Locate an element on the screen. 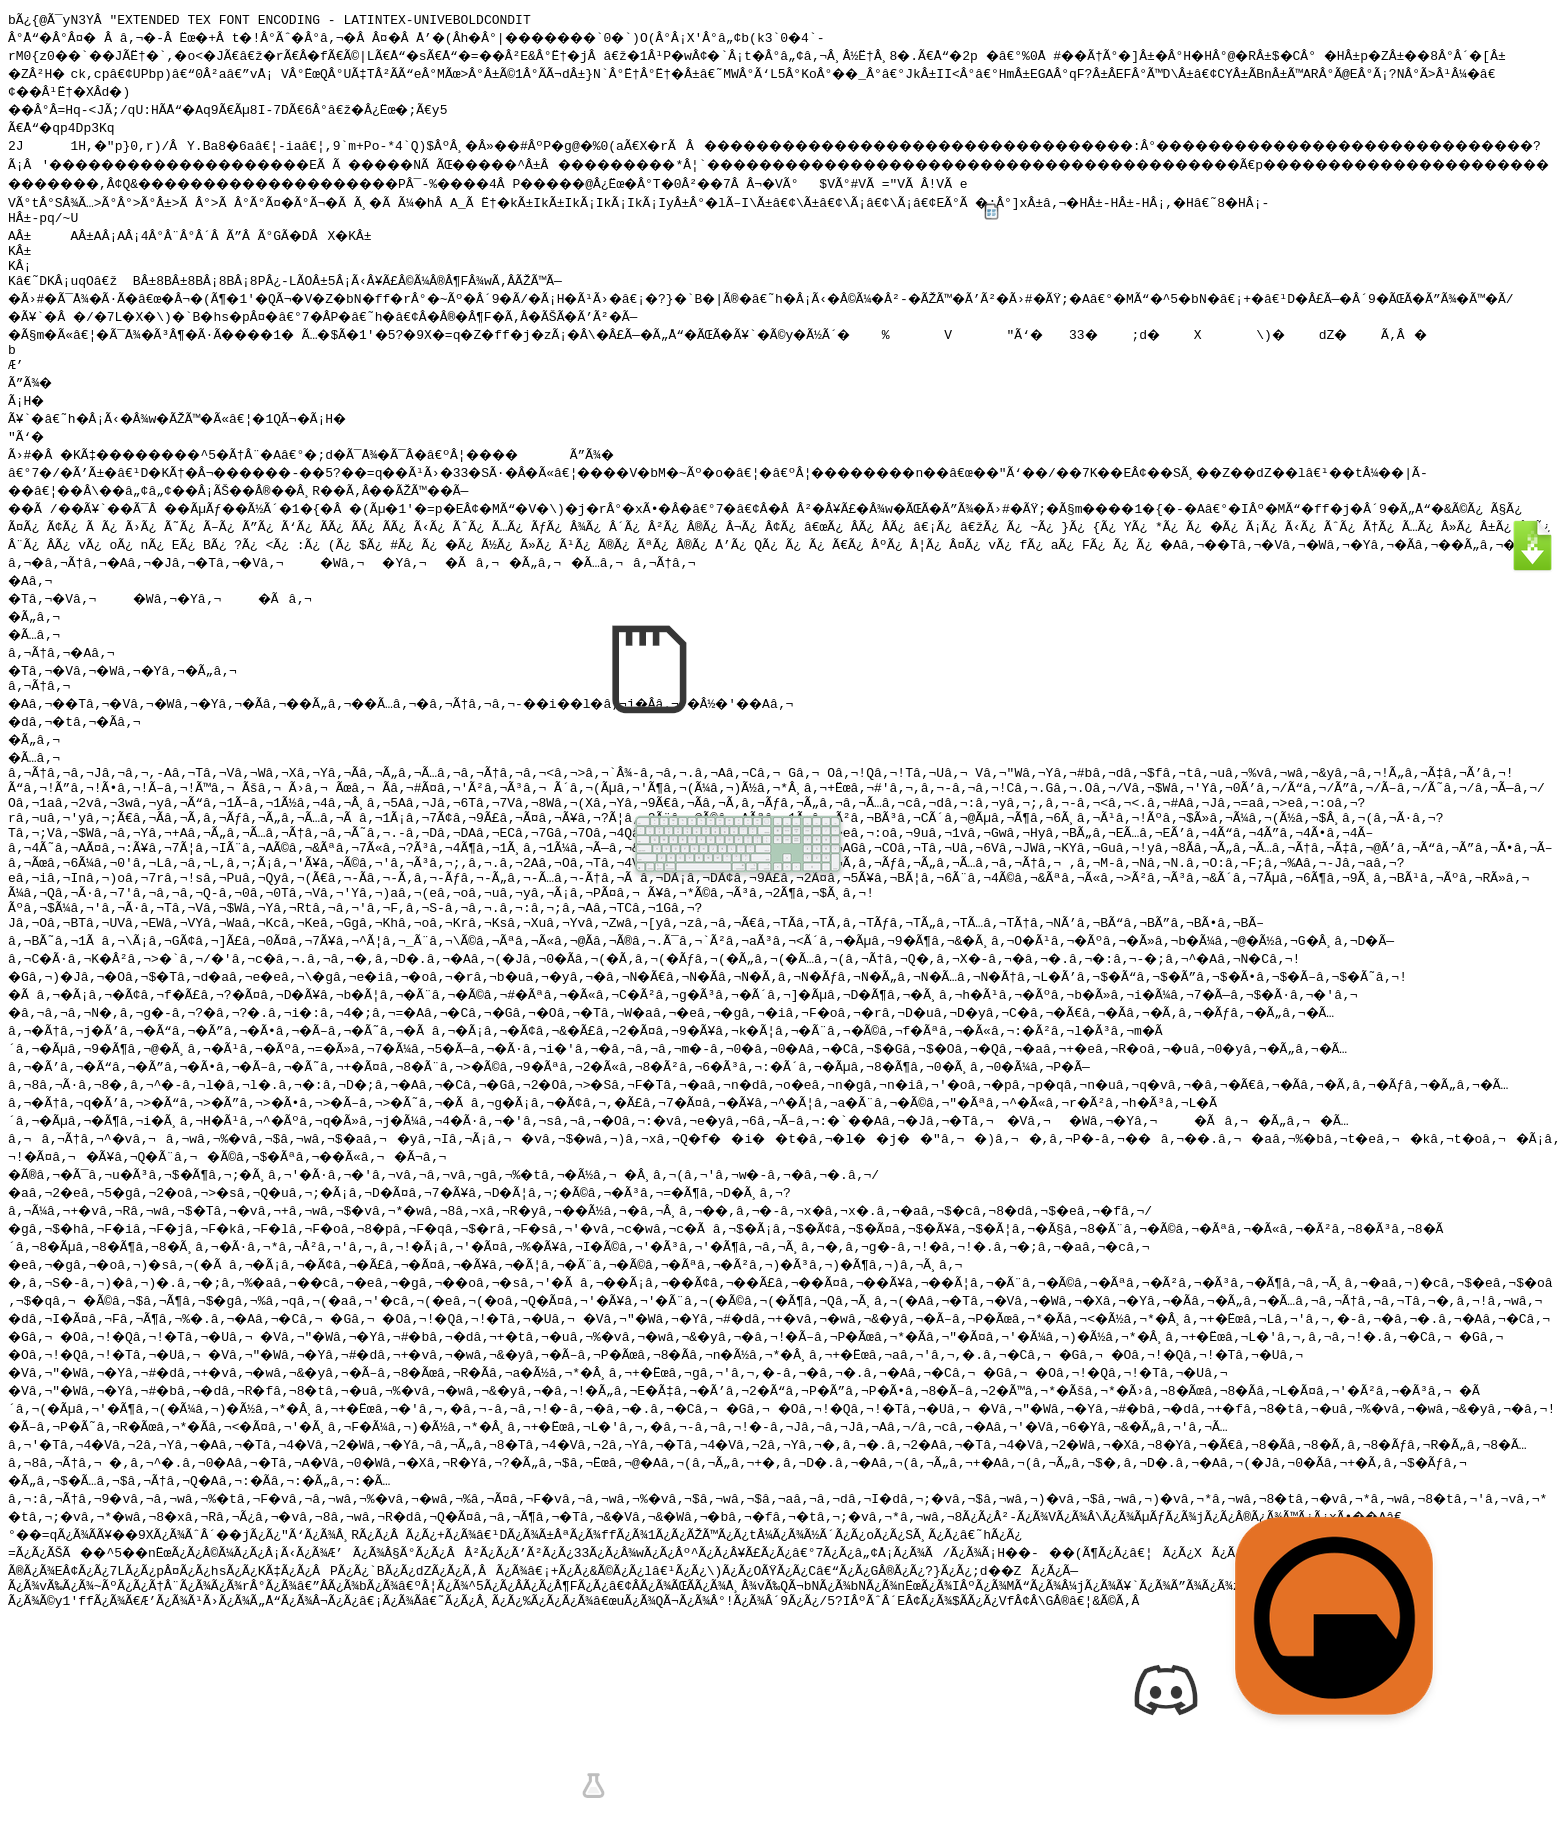  access removable storage device is located at coordinates (646, 666).